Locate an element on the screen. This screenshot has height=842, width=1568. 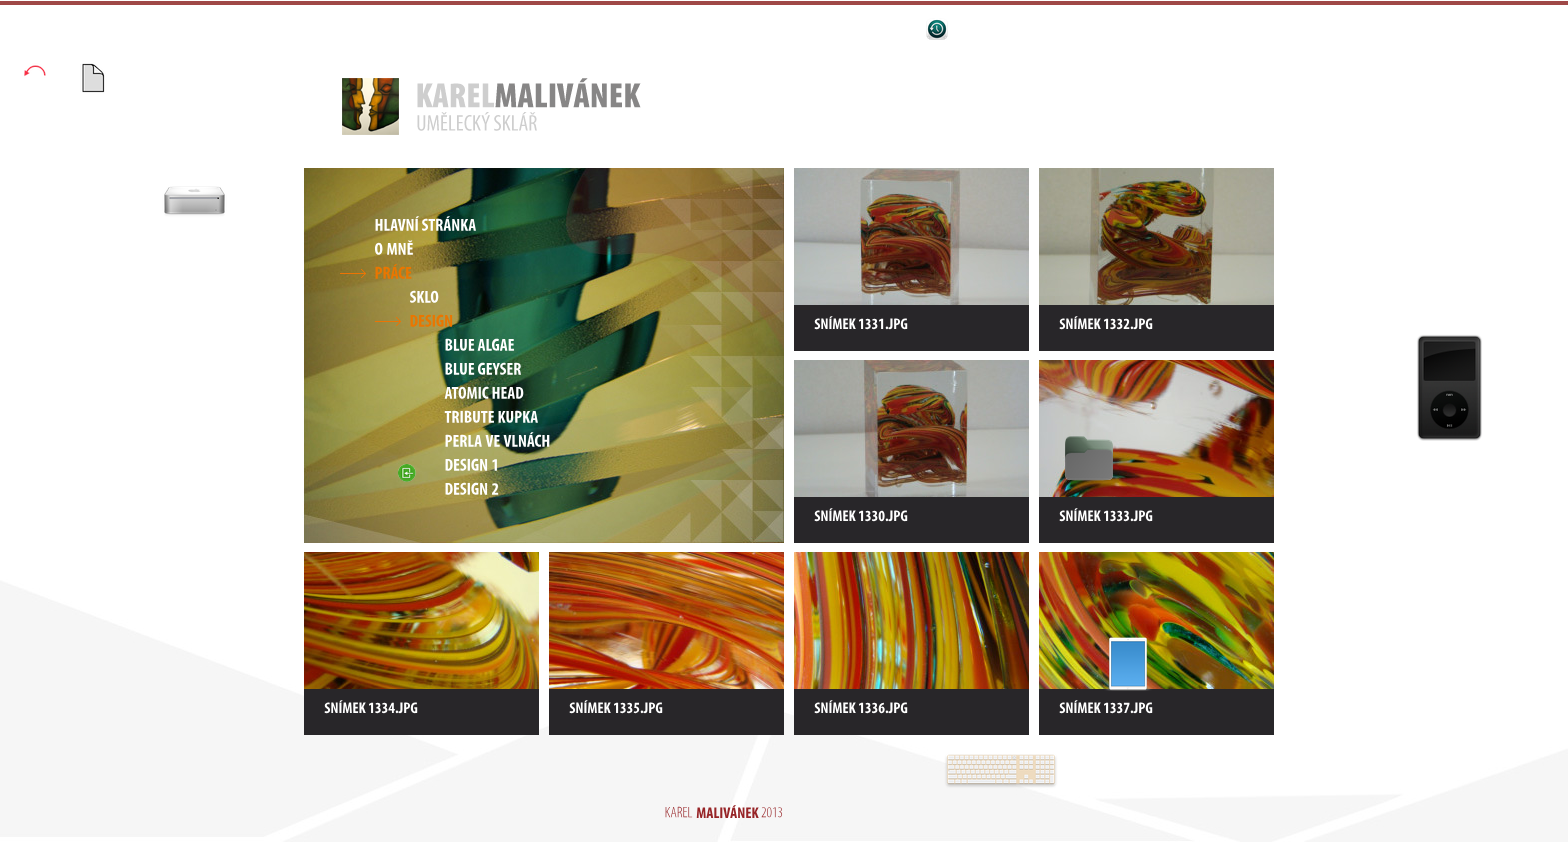
open Time Machine backup and restore utility is located at coordinates (937, 29).